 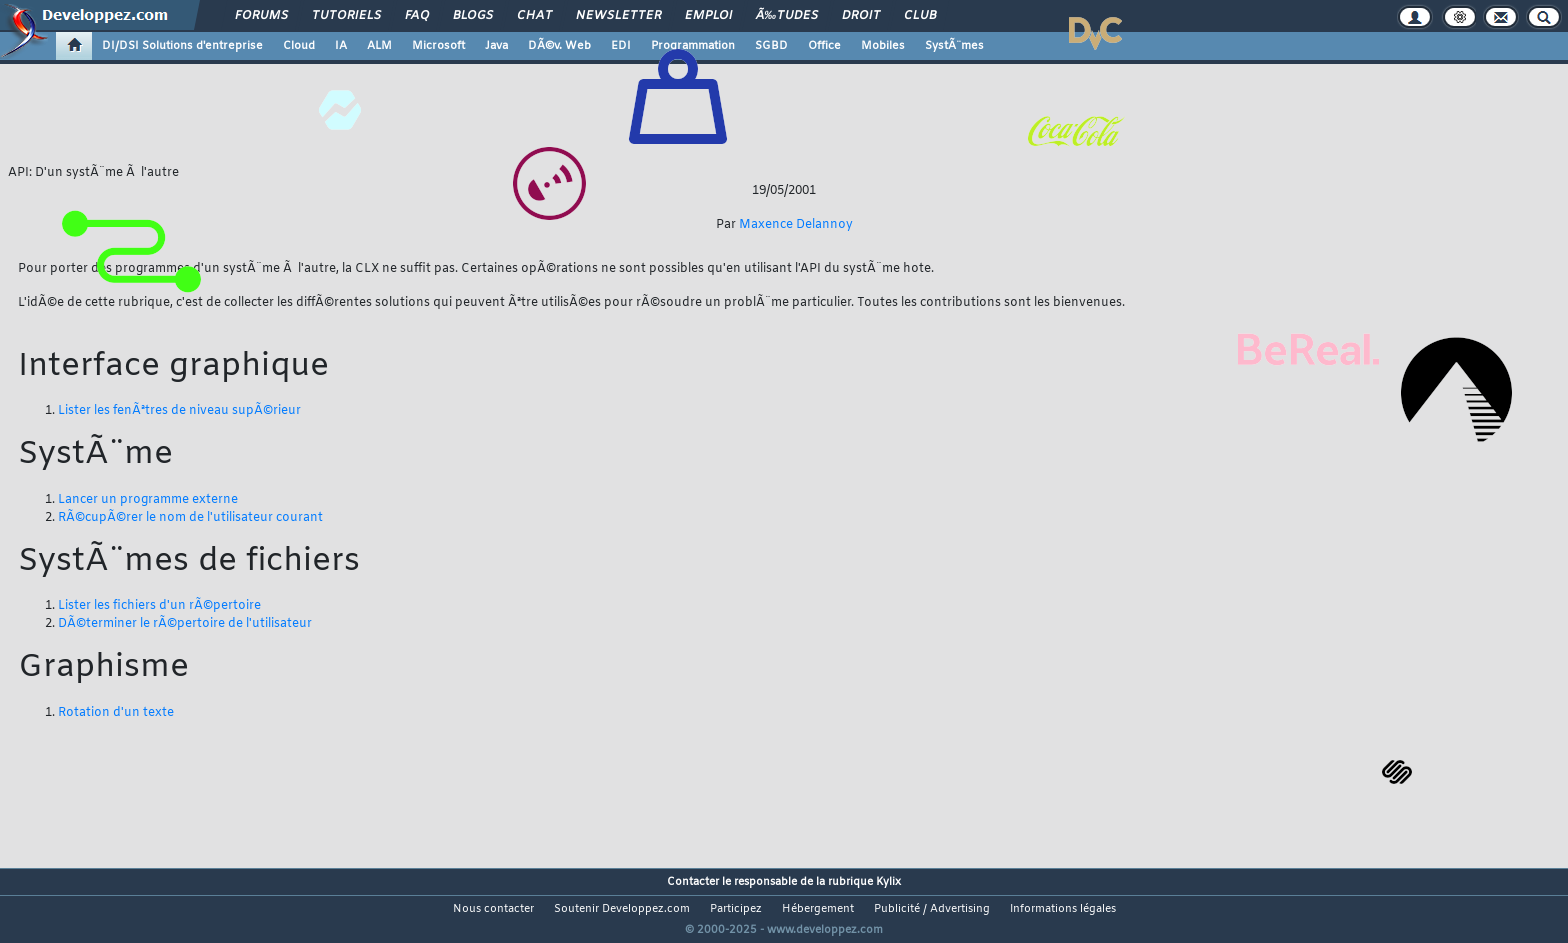 I want to click on relay app logo, so click(x=131, y=251).